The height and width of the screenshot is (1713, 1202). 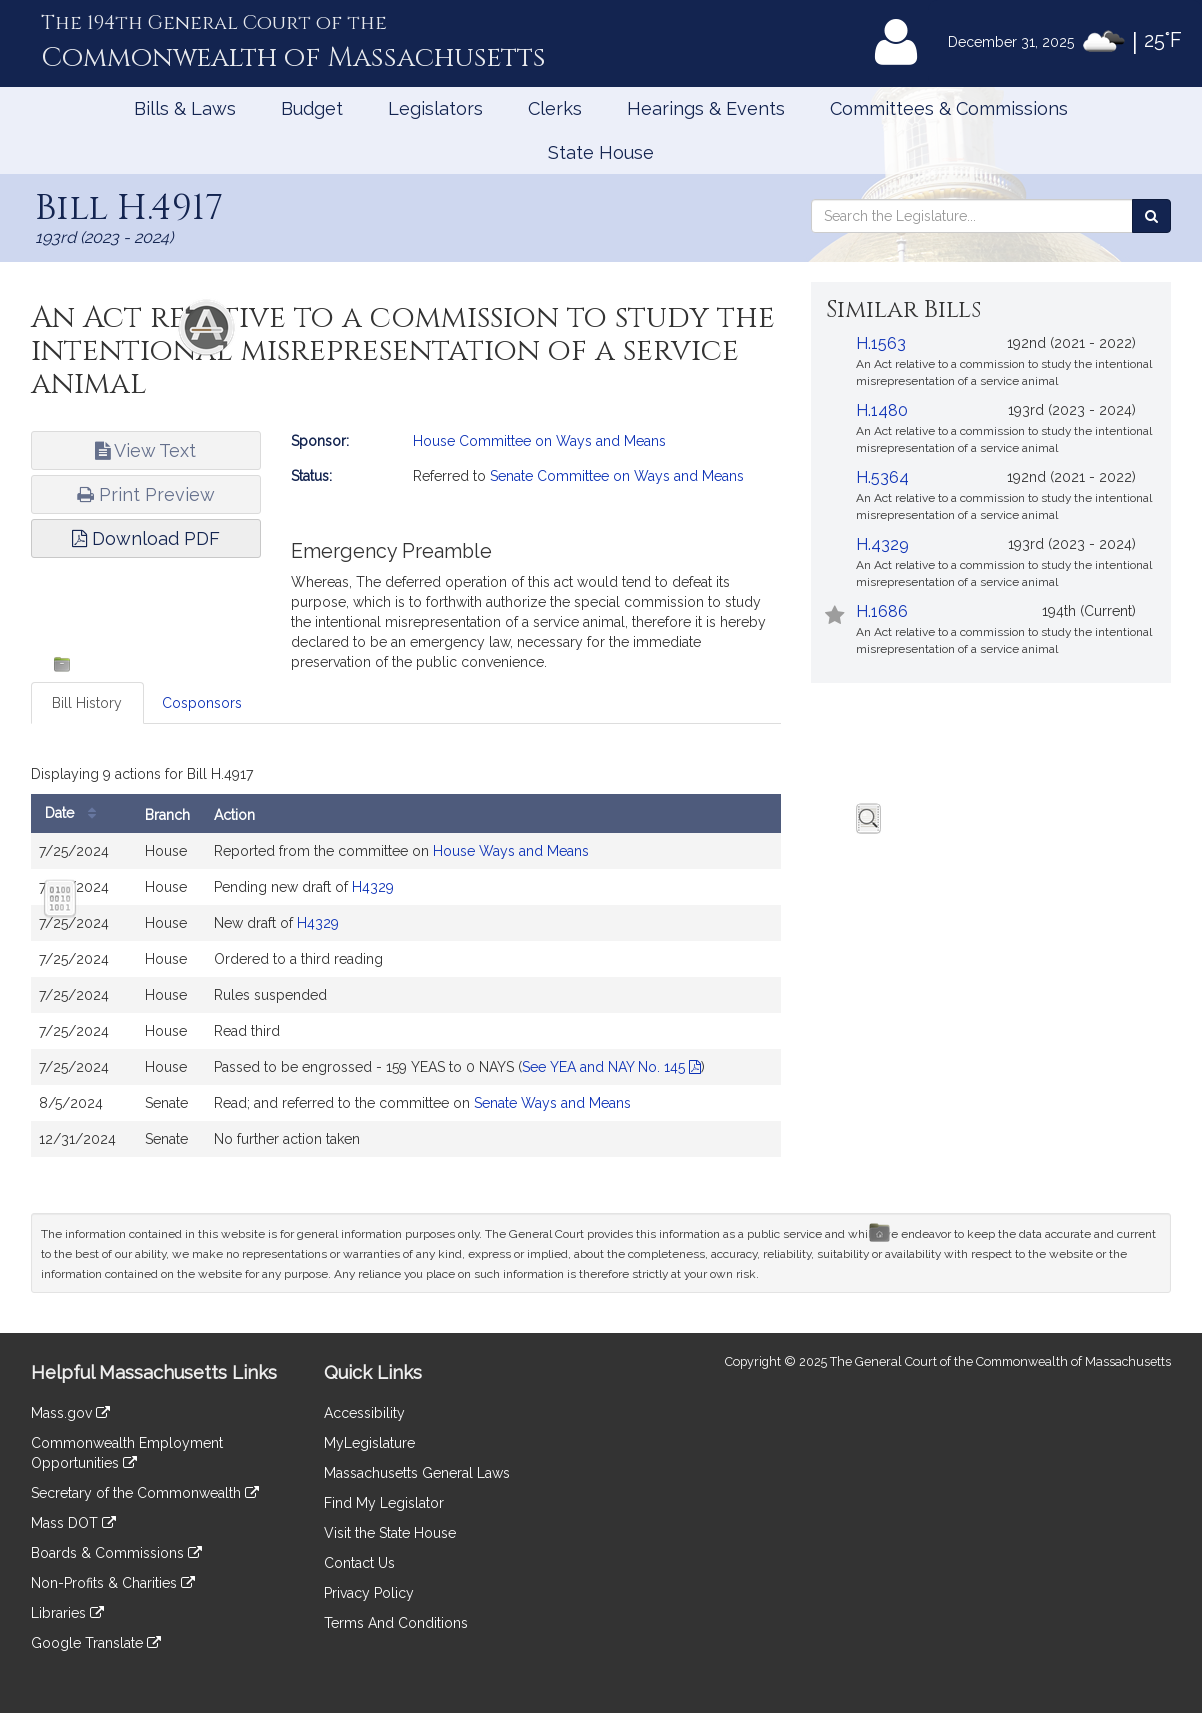 I want to click on open system log viewer, so click(x=868, y=818).